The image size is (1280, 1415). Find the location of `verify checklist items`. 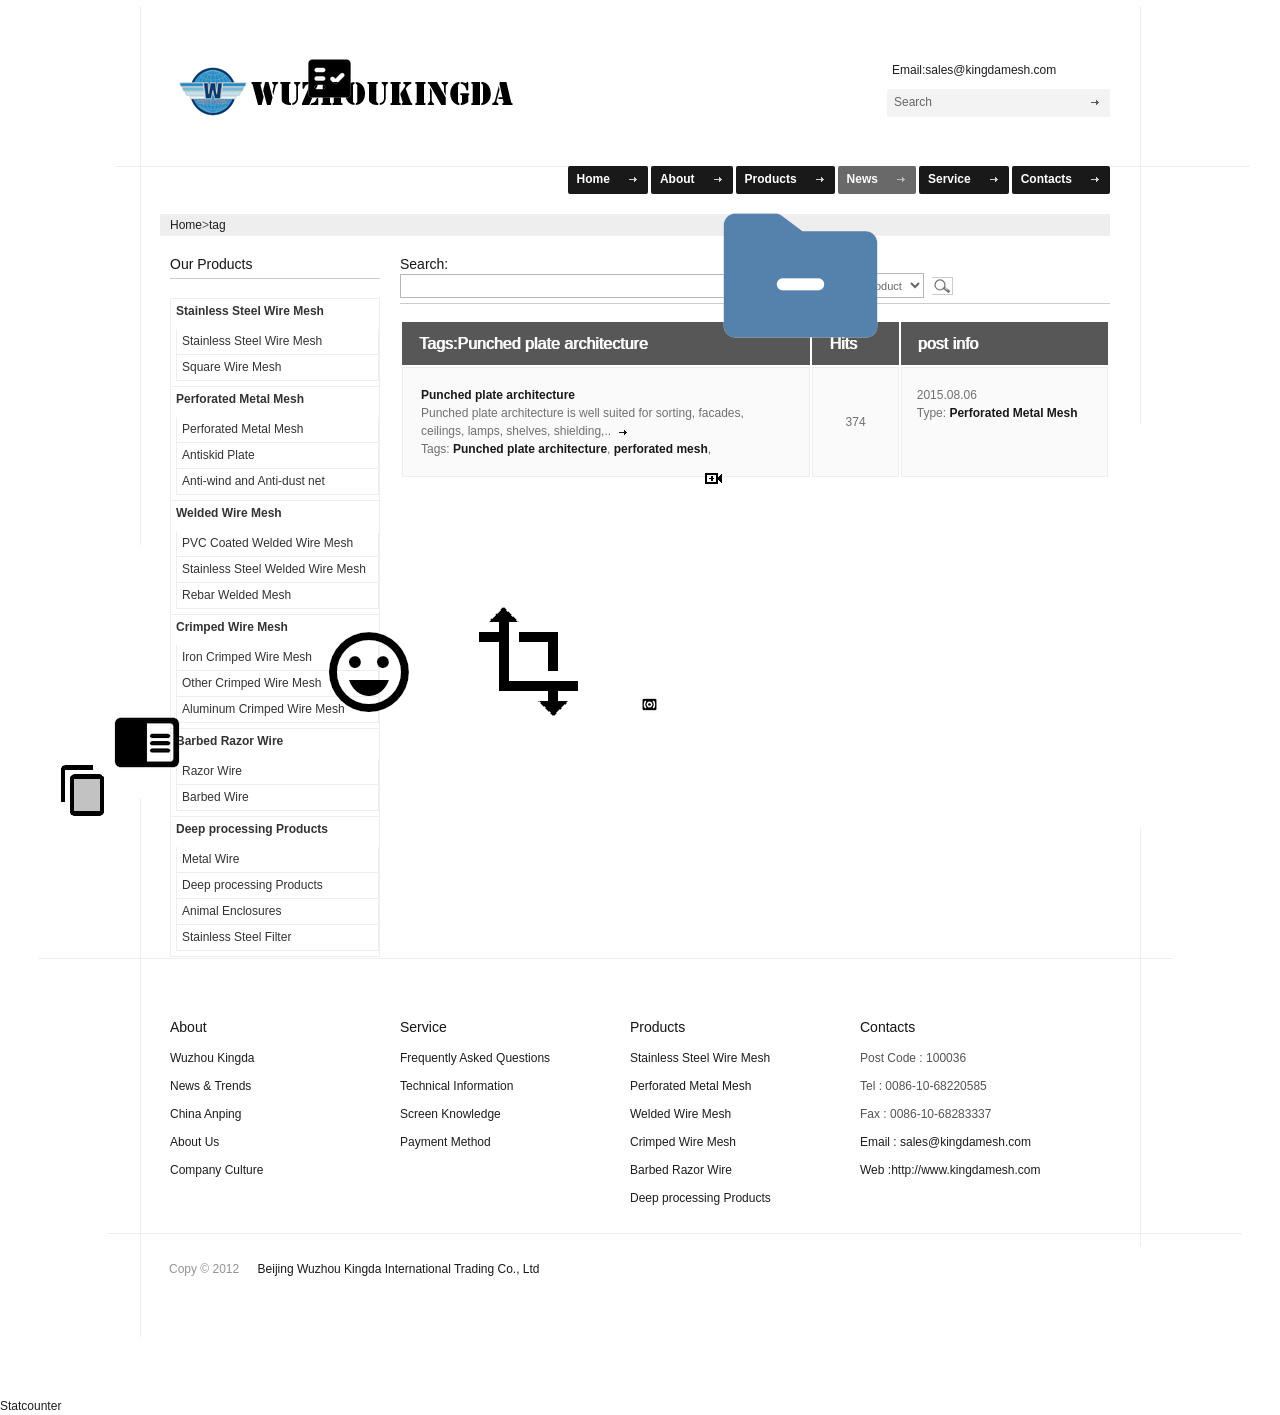

verify checklist items is located at coordinates (329, 78).